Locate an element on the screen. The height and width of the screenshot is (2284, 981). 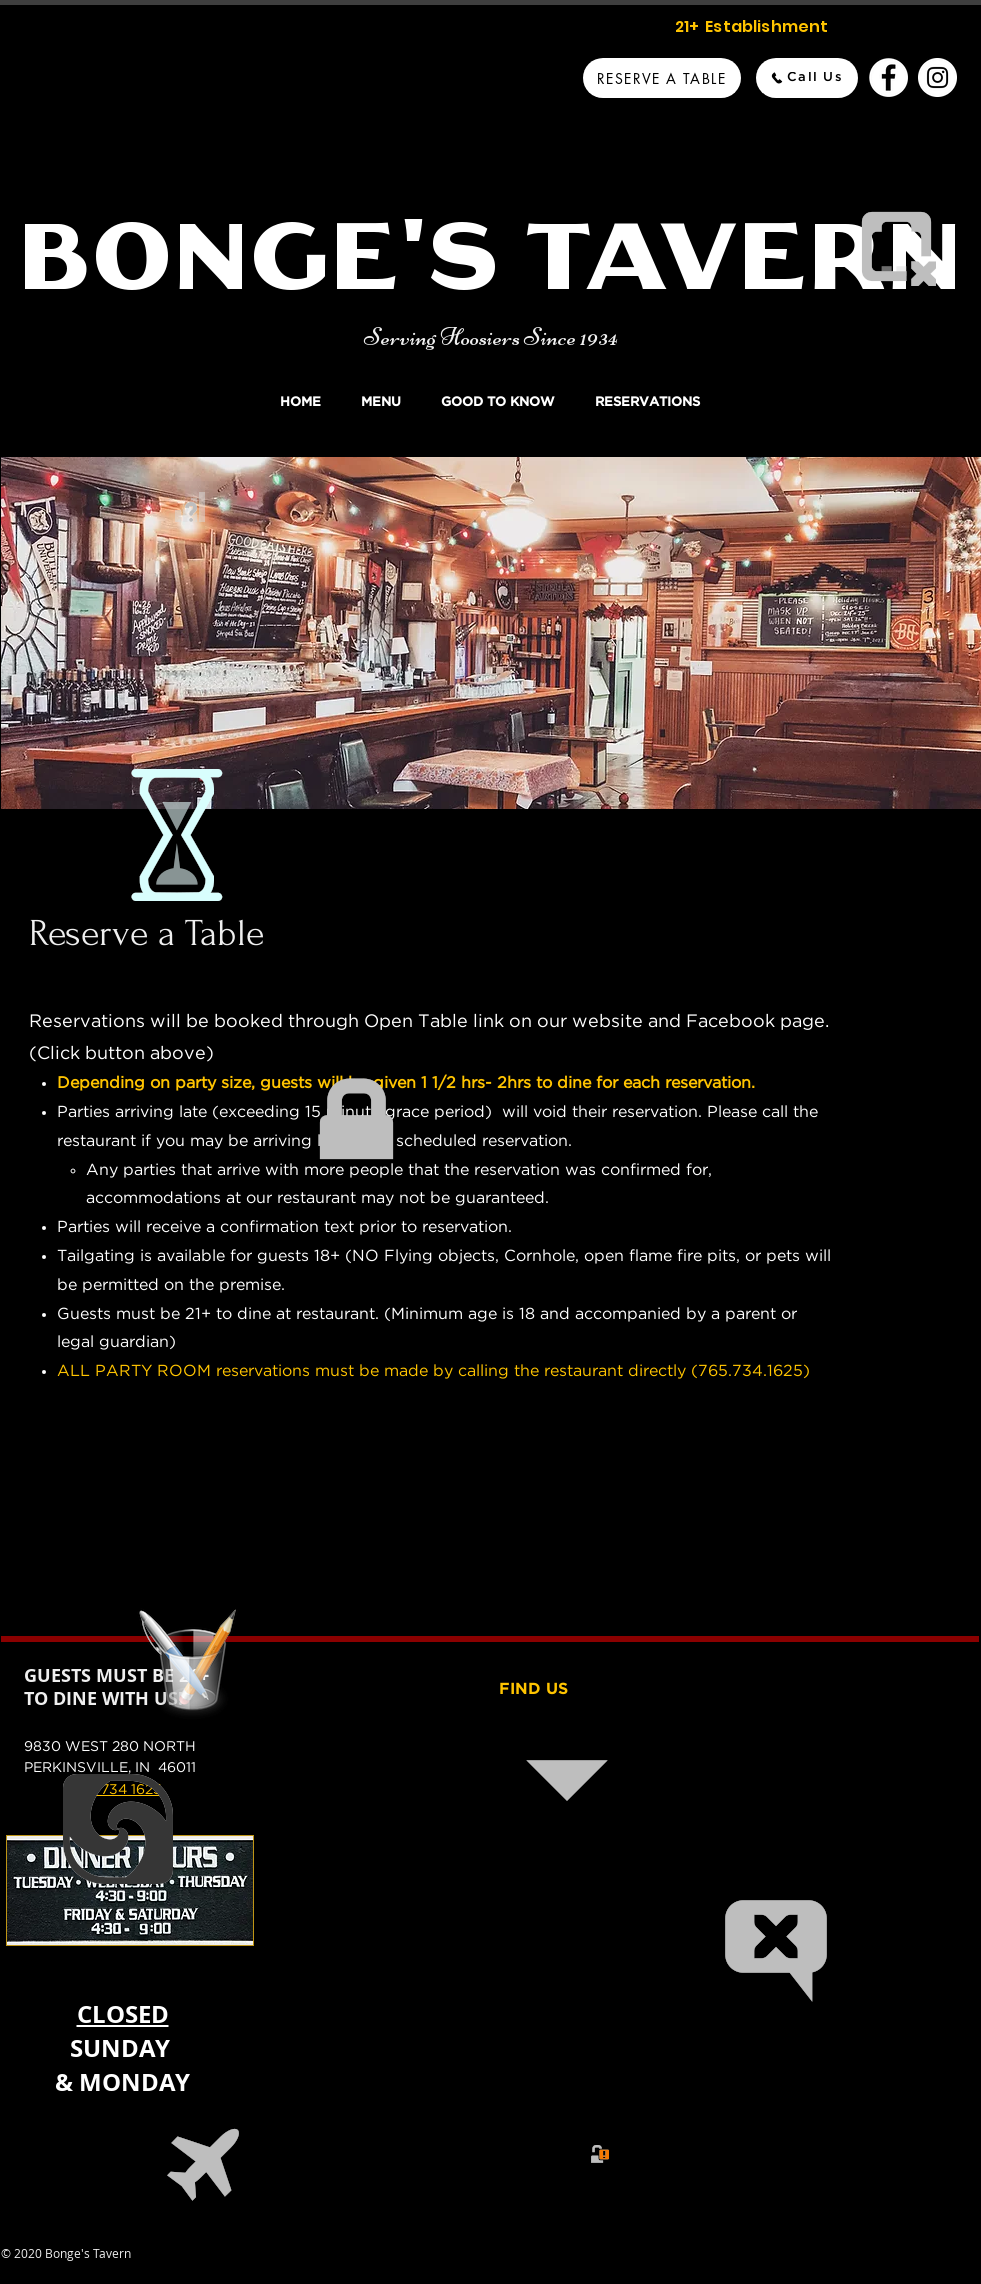
indicates wired network connection is disconnected is located at coordinates (896, 246).